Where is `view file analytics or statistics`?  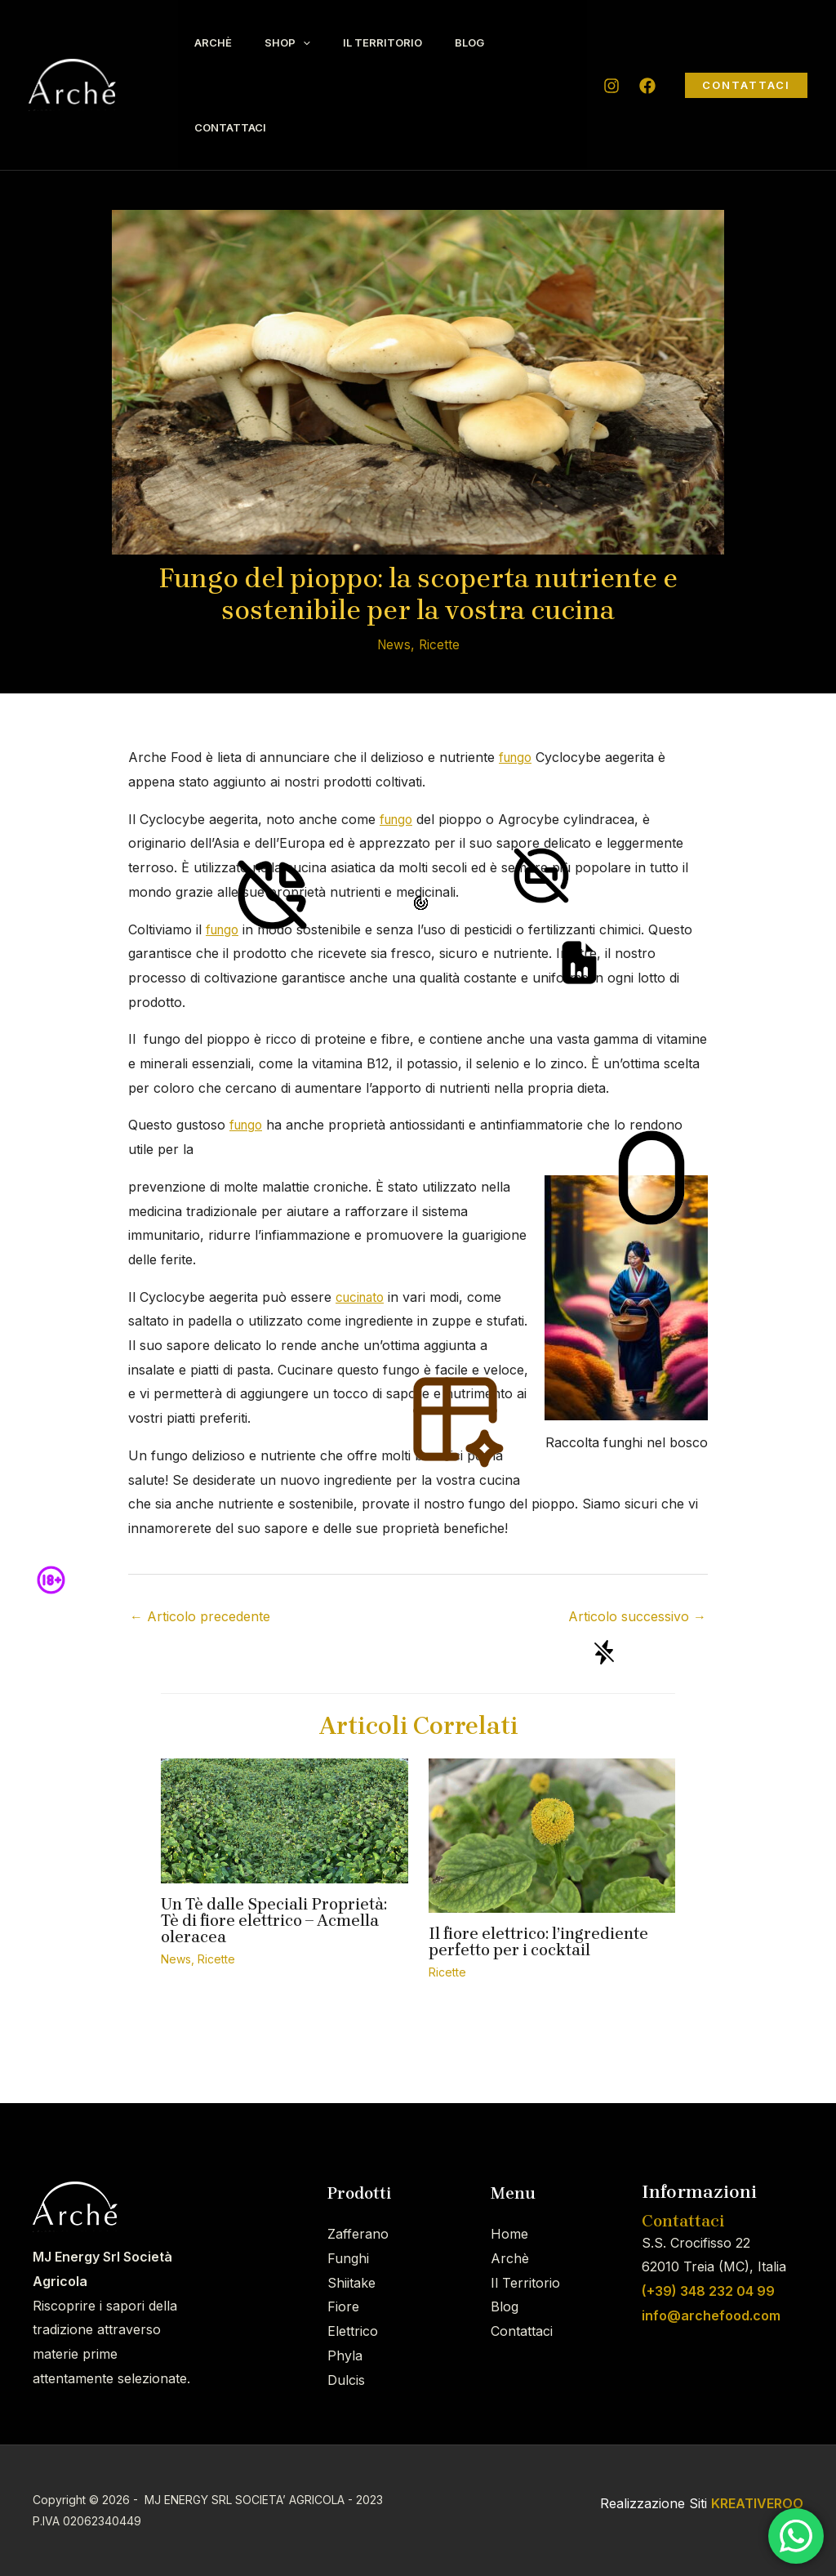 view file analytics or statistics is located at coordinates (579, 962).